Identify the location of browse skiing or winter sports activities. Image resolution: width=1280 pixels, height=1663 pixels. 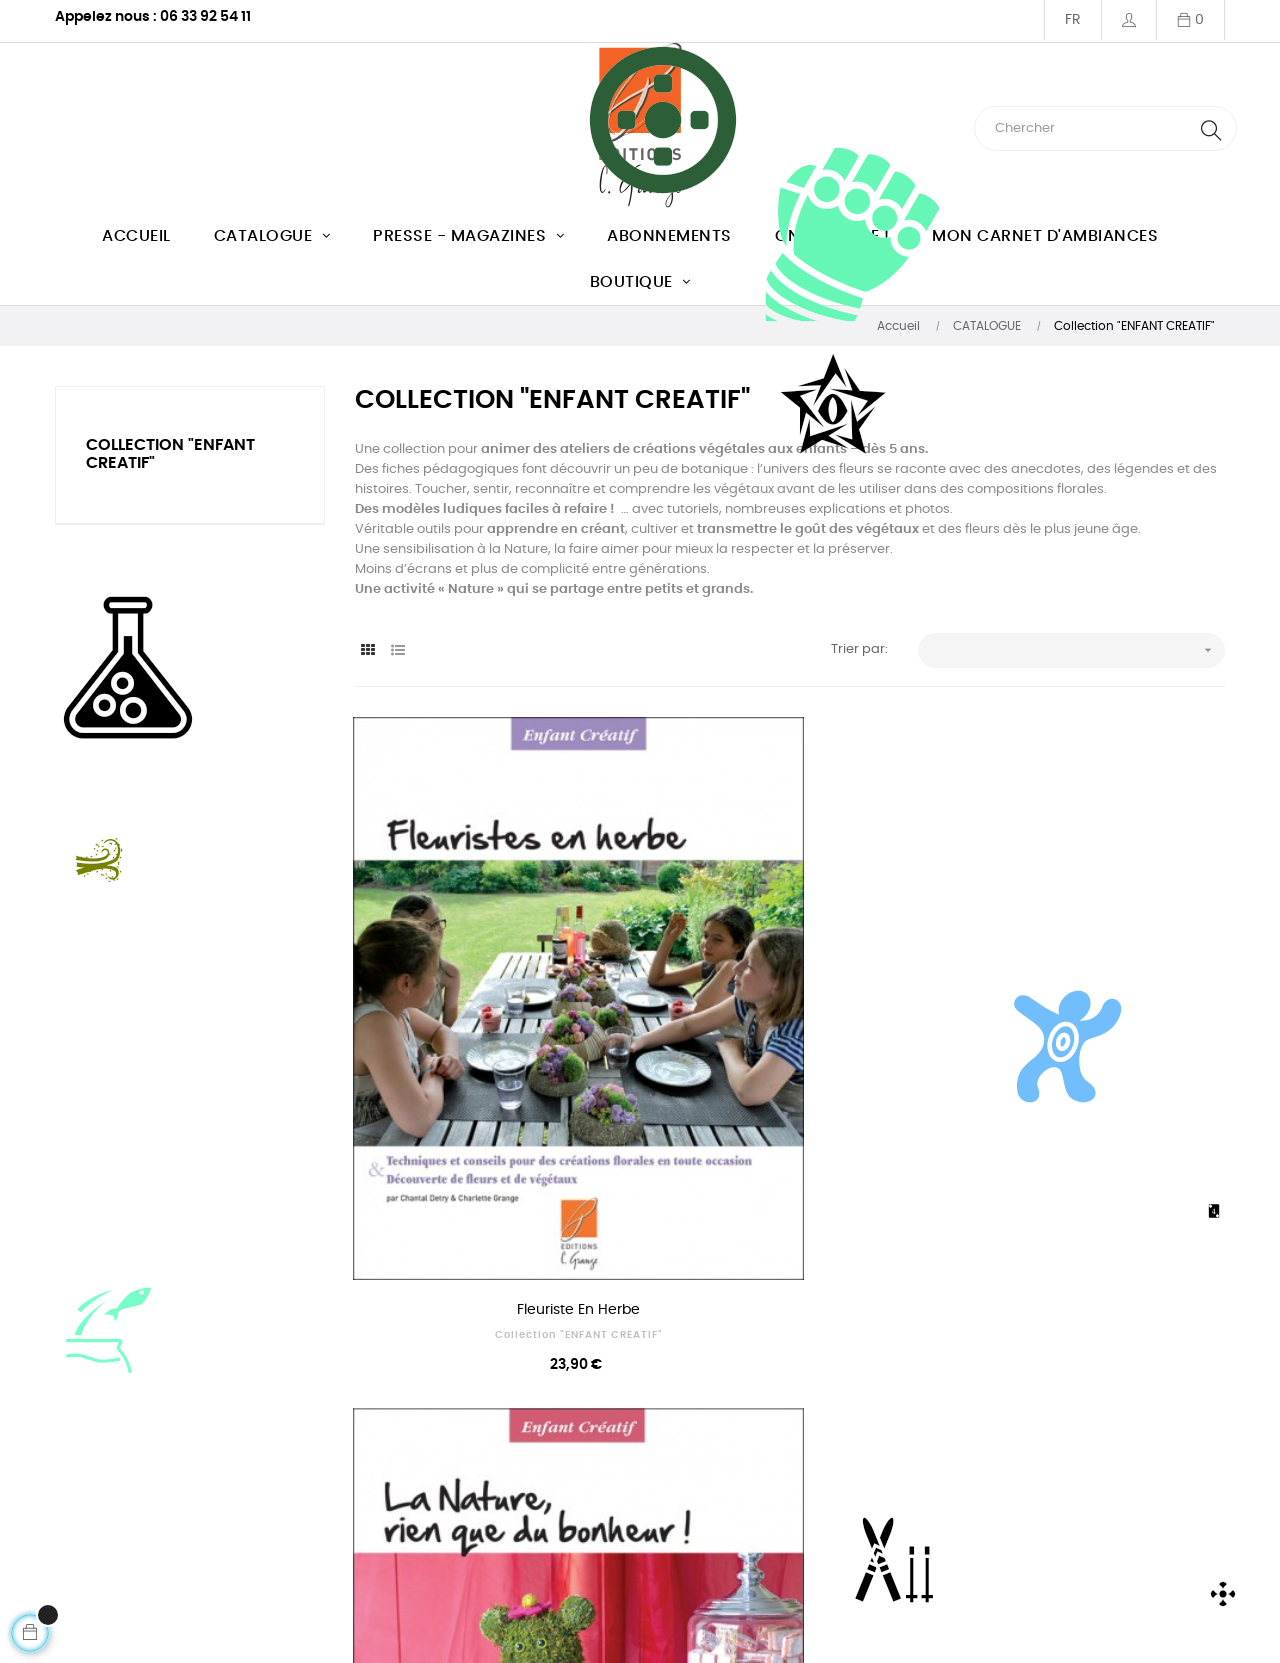
(892, 1560).